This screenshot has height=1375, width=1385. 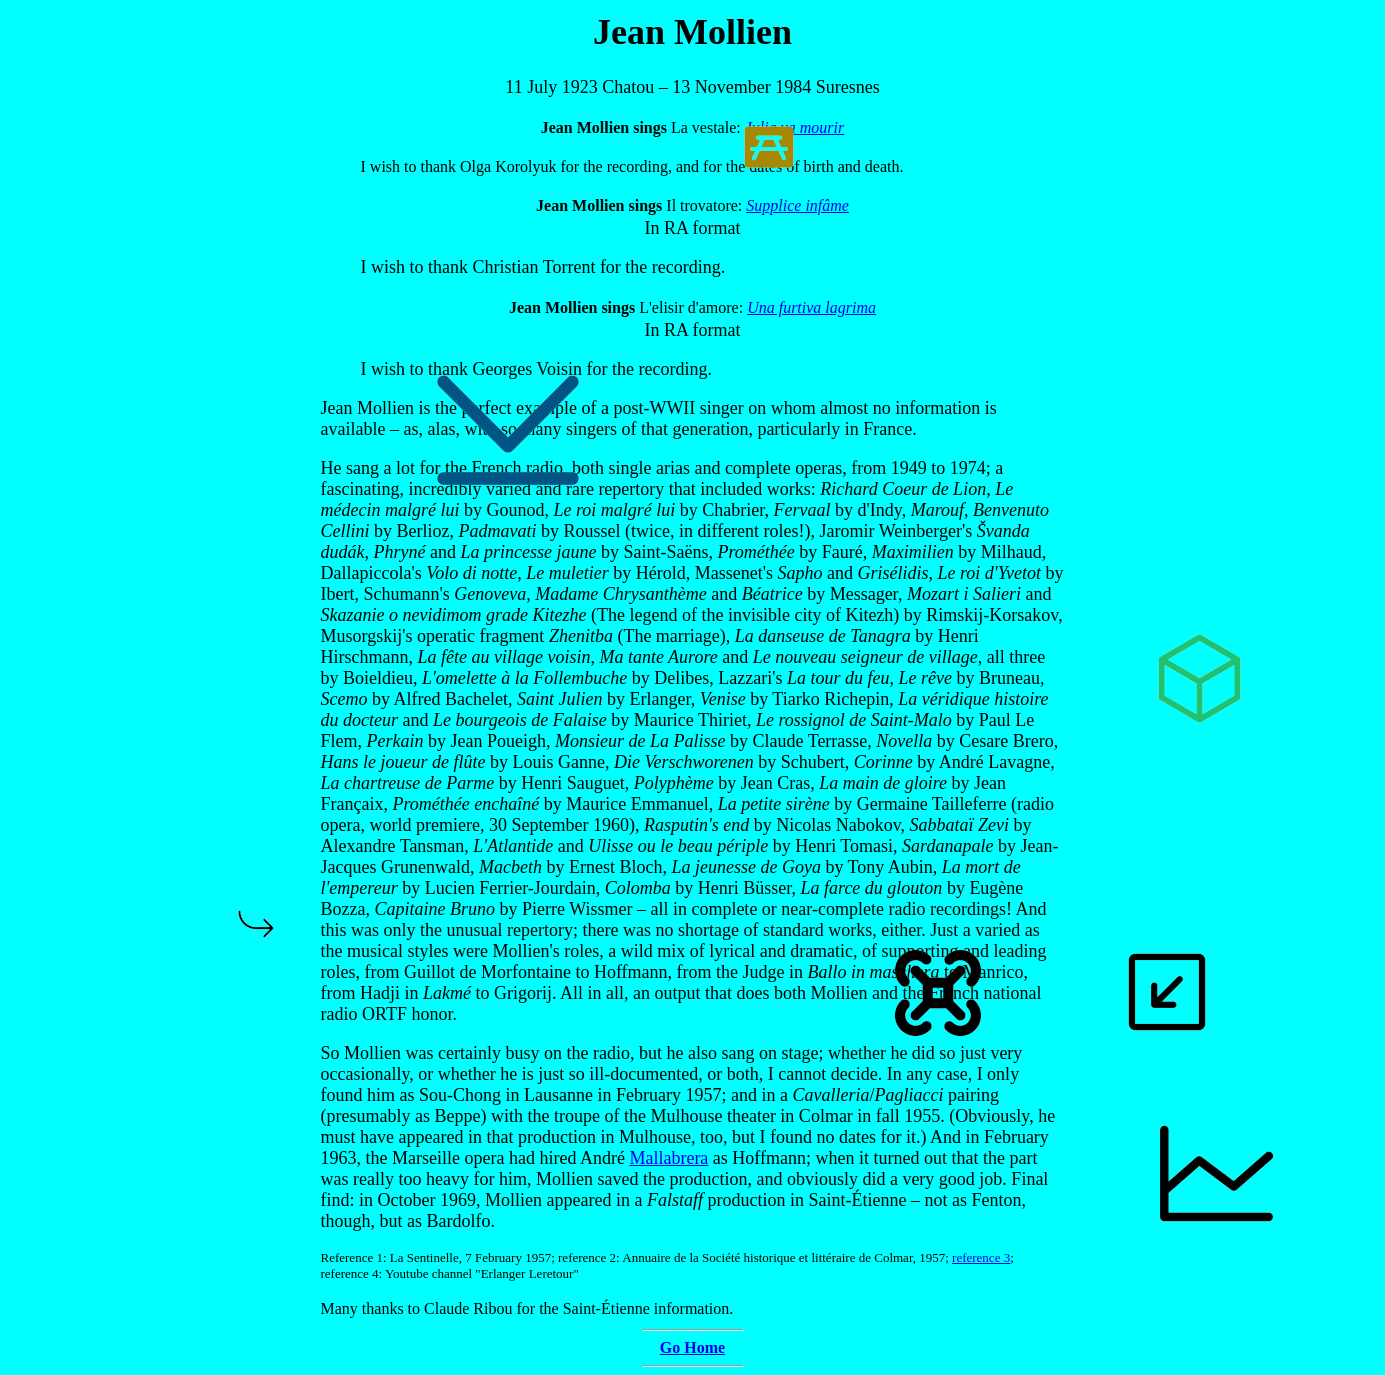 What do you see at coordinates (1167, 992) in the screenshot?
I see `move content to bottom-left corner` at bounding box center [1167, 992].